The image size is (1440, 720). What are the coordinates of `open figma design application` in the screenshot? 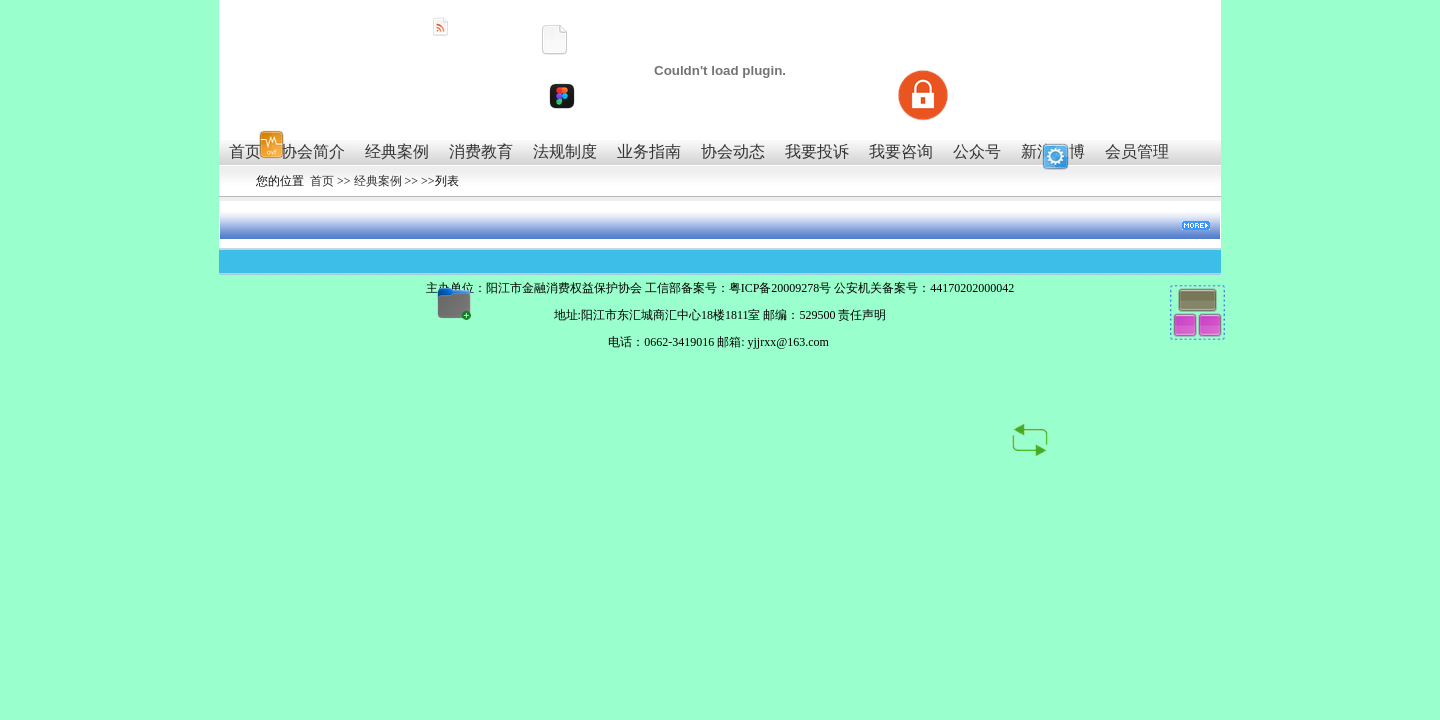 It's located at (562, 96).